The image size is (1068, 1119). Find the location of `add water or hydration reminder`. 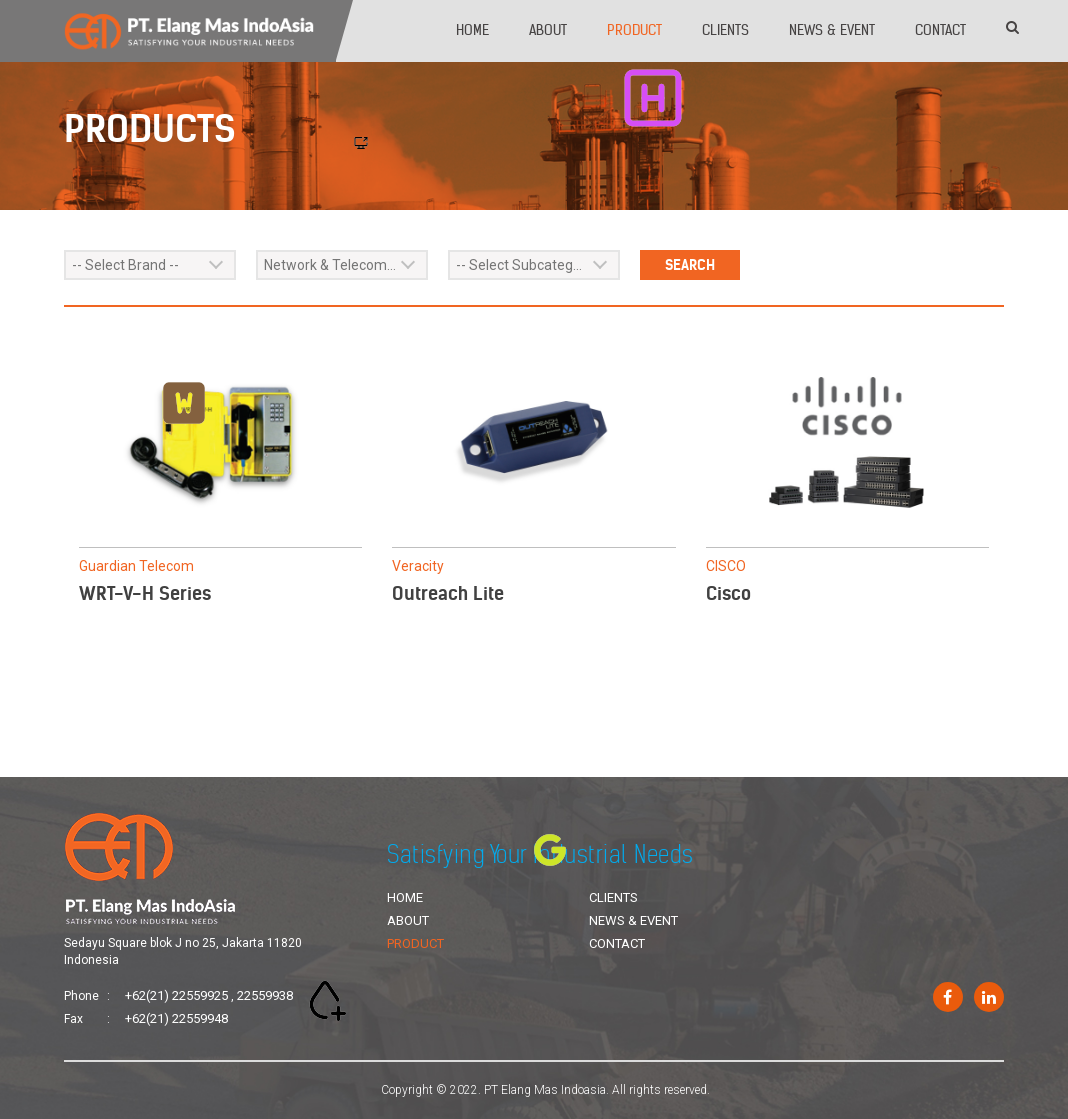

add water or hydration reminder is located at coordinates (325, 1000).